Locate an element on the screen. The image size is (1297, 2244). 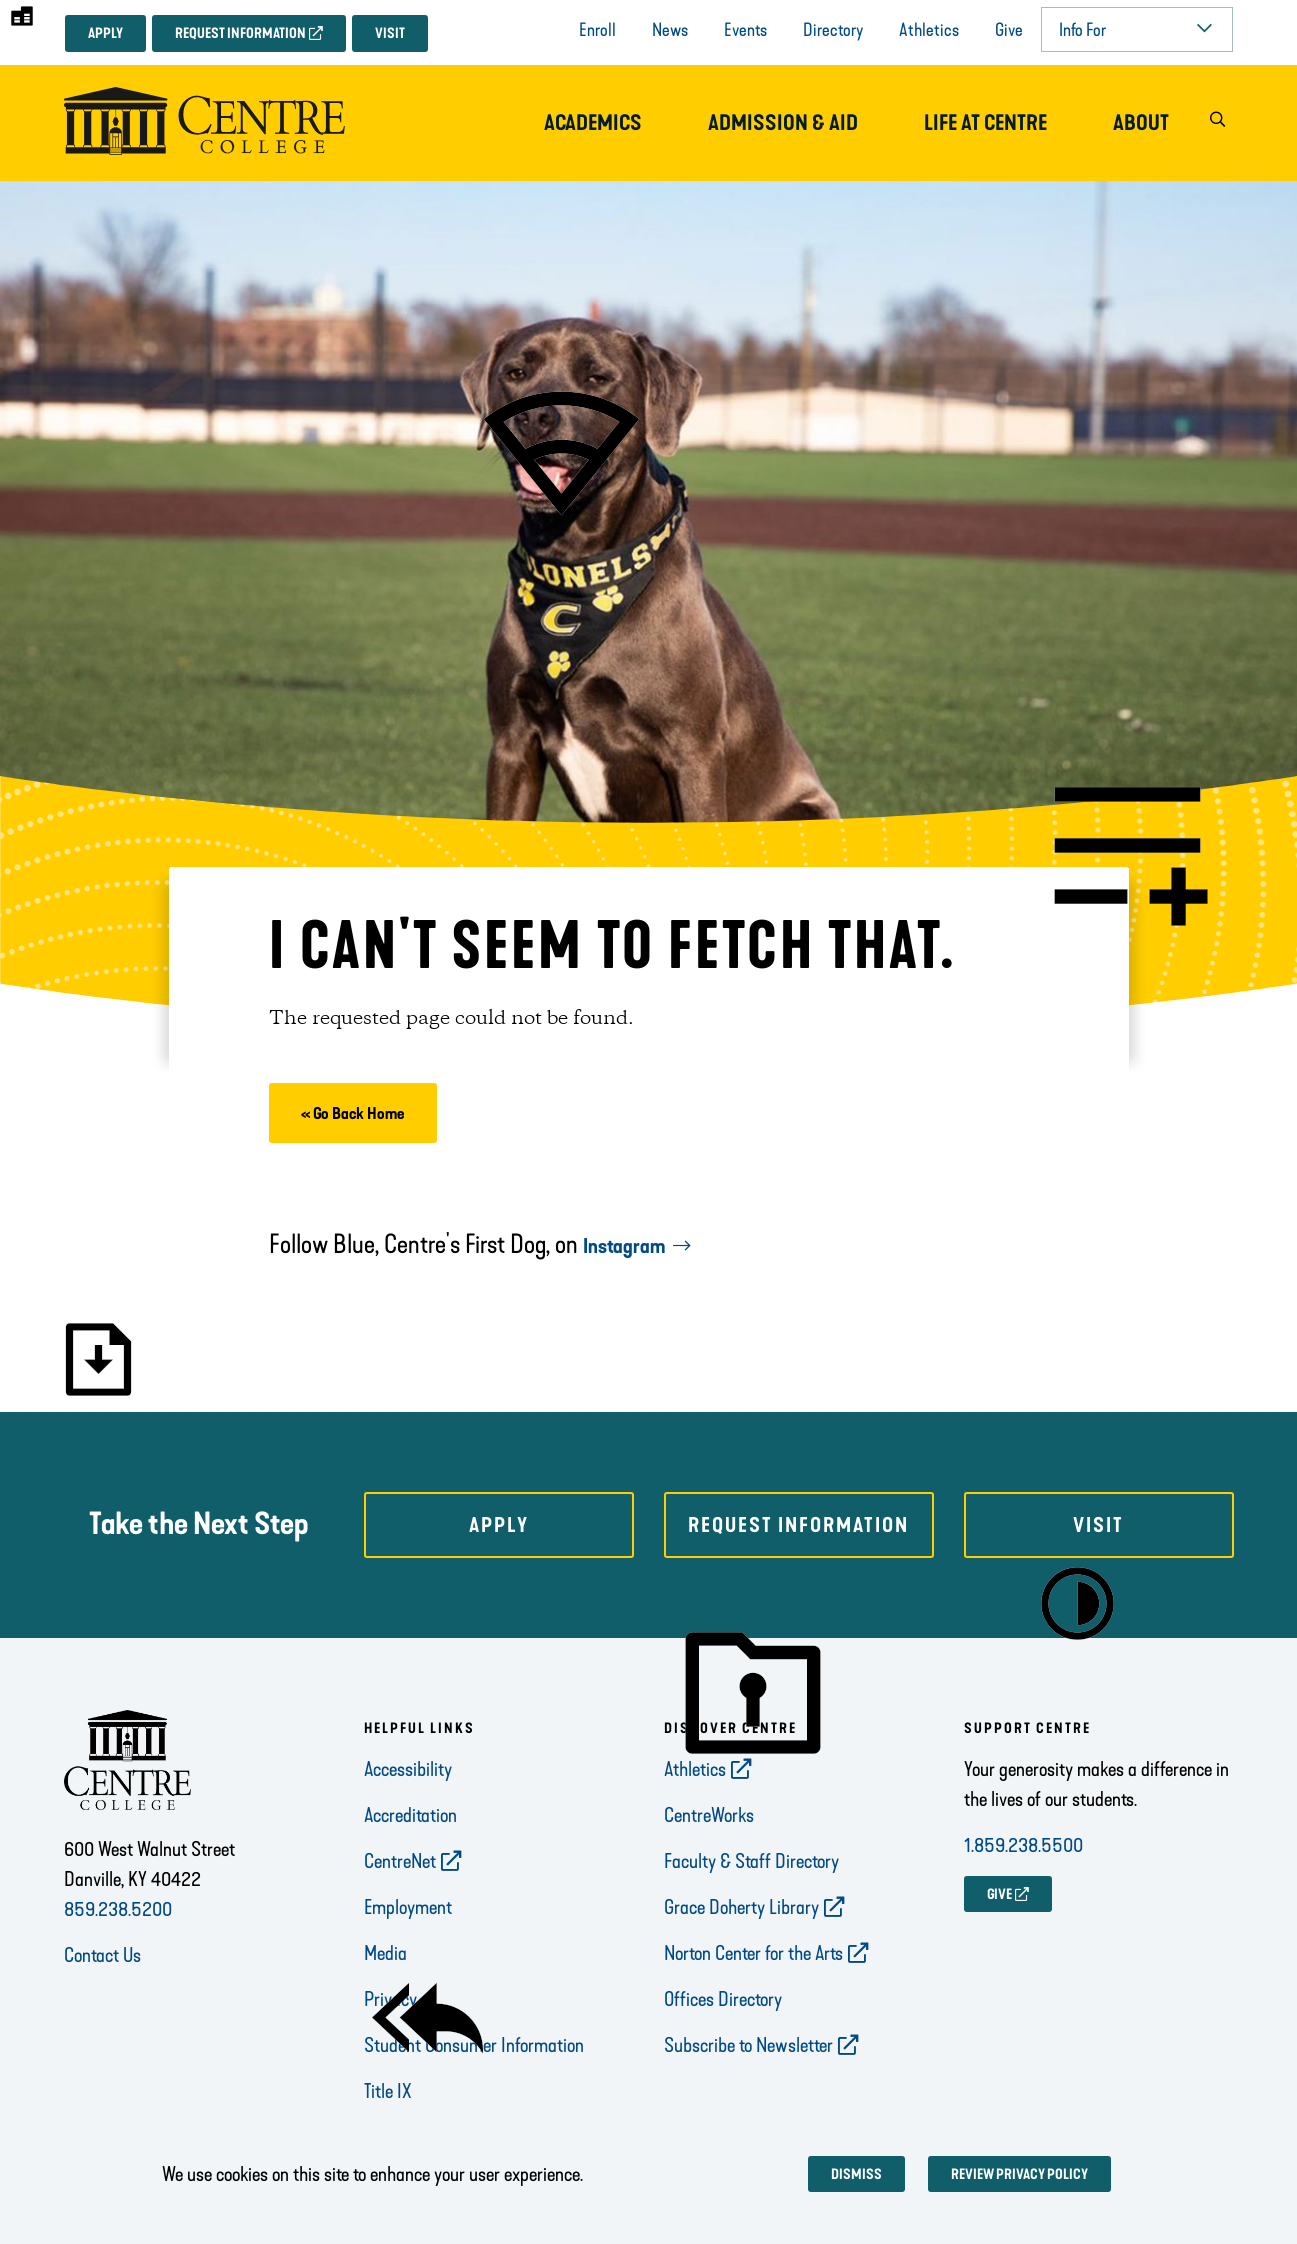
reply to all recipients is located at coordinates (427, 2017).